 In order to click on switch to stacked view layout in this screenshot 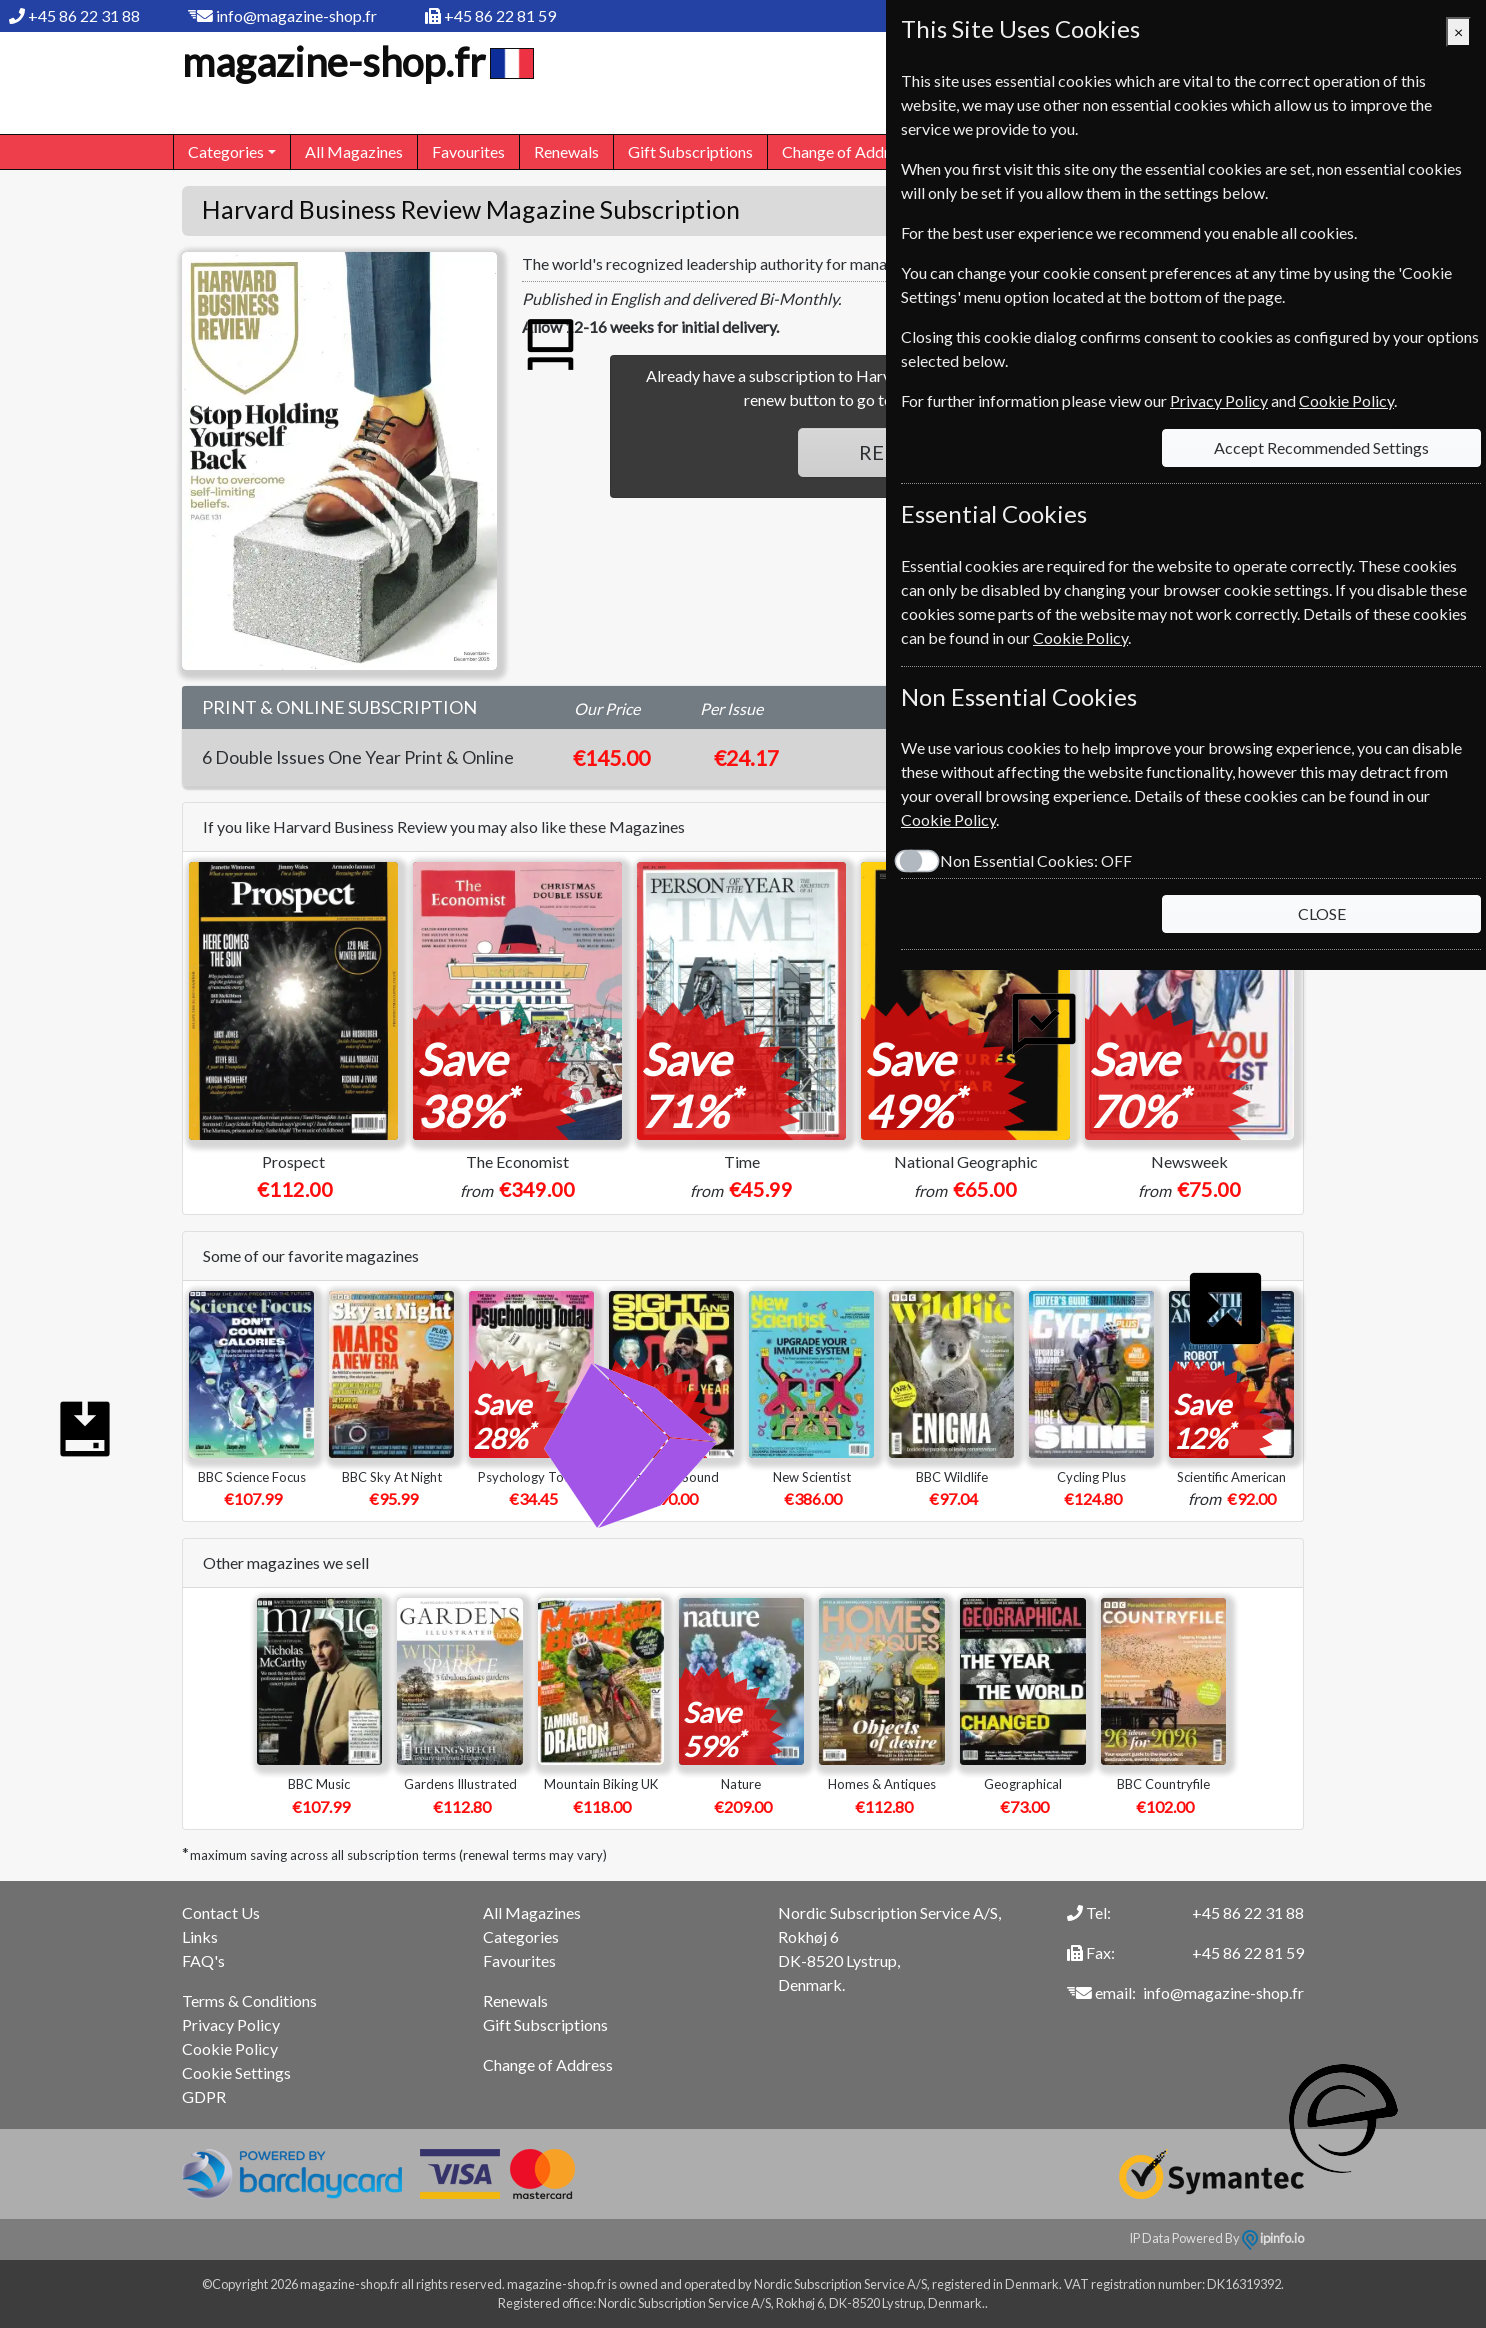, I will do `click(550, 344)`.